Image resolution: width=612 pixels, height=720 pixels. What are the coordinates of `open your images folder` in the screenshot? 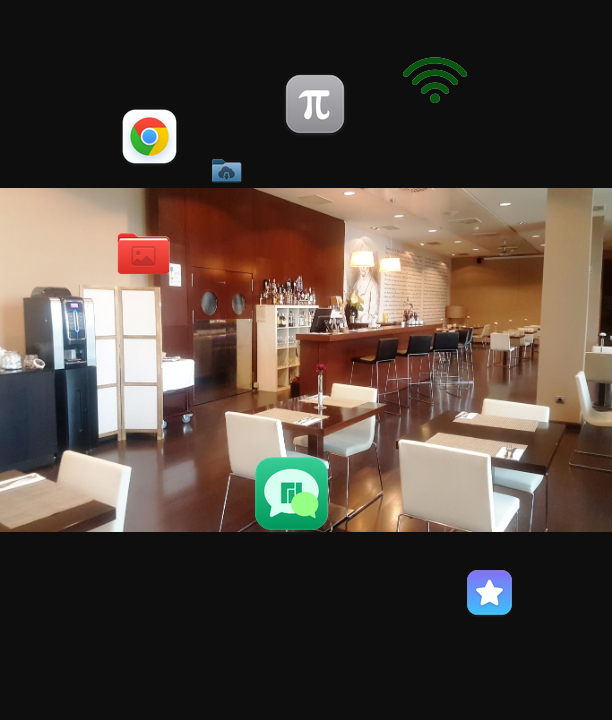 It's located at (143, 253).